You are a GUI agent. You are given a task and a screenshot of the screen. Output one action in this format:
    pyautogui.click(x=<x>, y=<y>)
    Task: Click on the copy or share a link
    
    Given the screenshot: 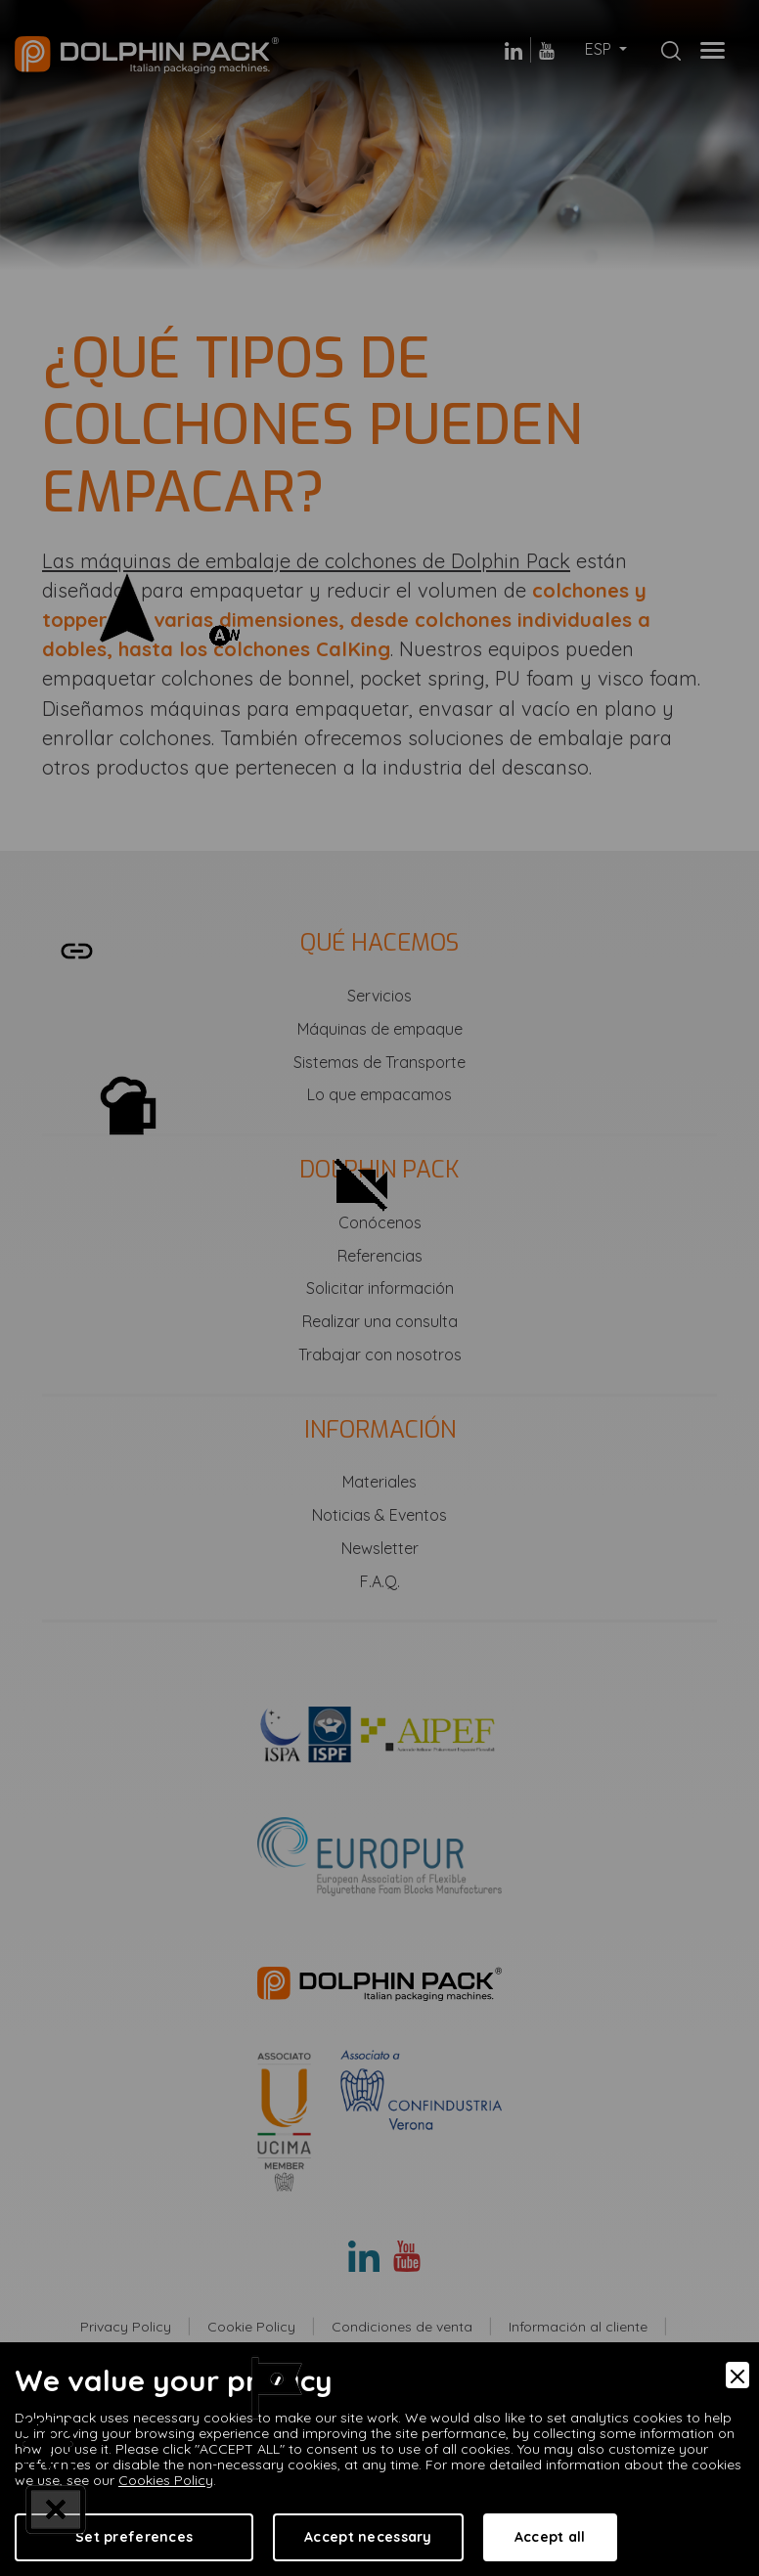 What is the action you would take?
    pyautogui.click(x=76, y=951)
    